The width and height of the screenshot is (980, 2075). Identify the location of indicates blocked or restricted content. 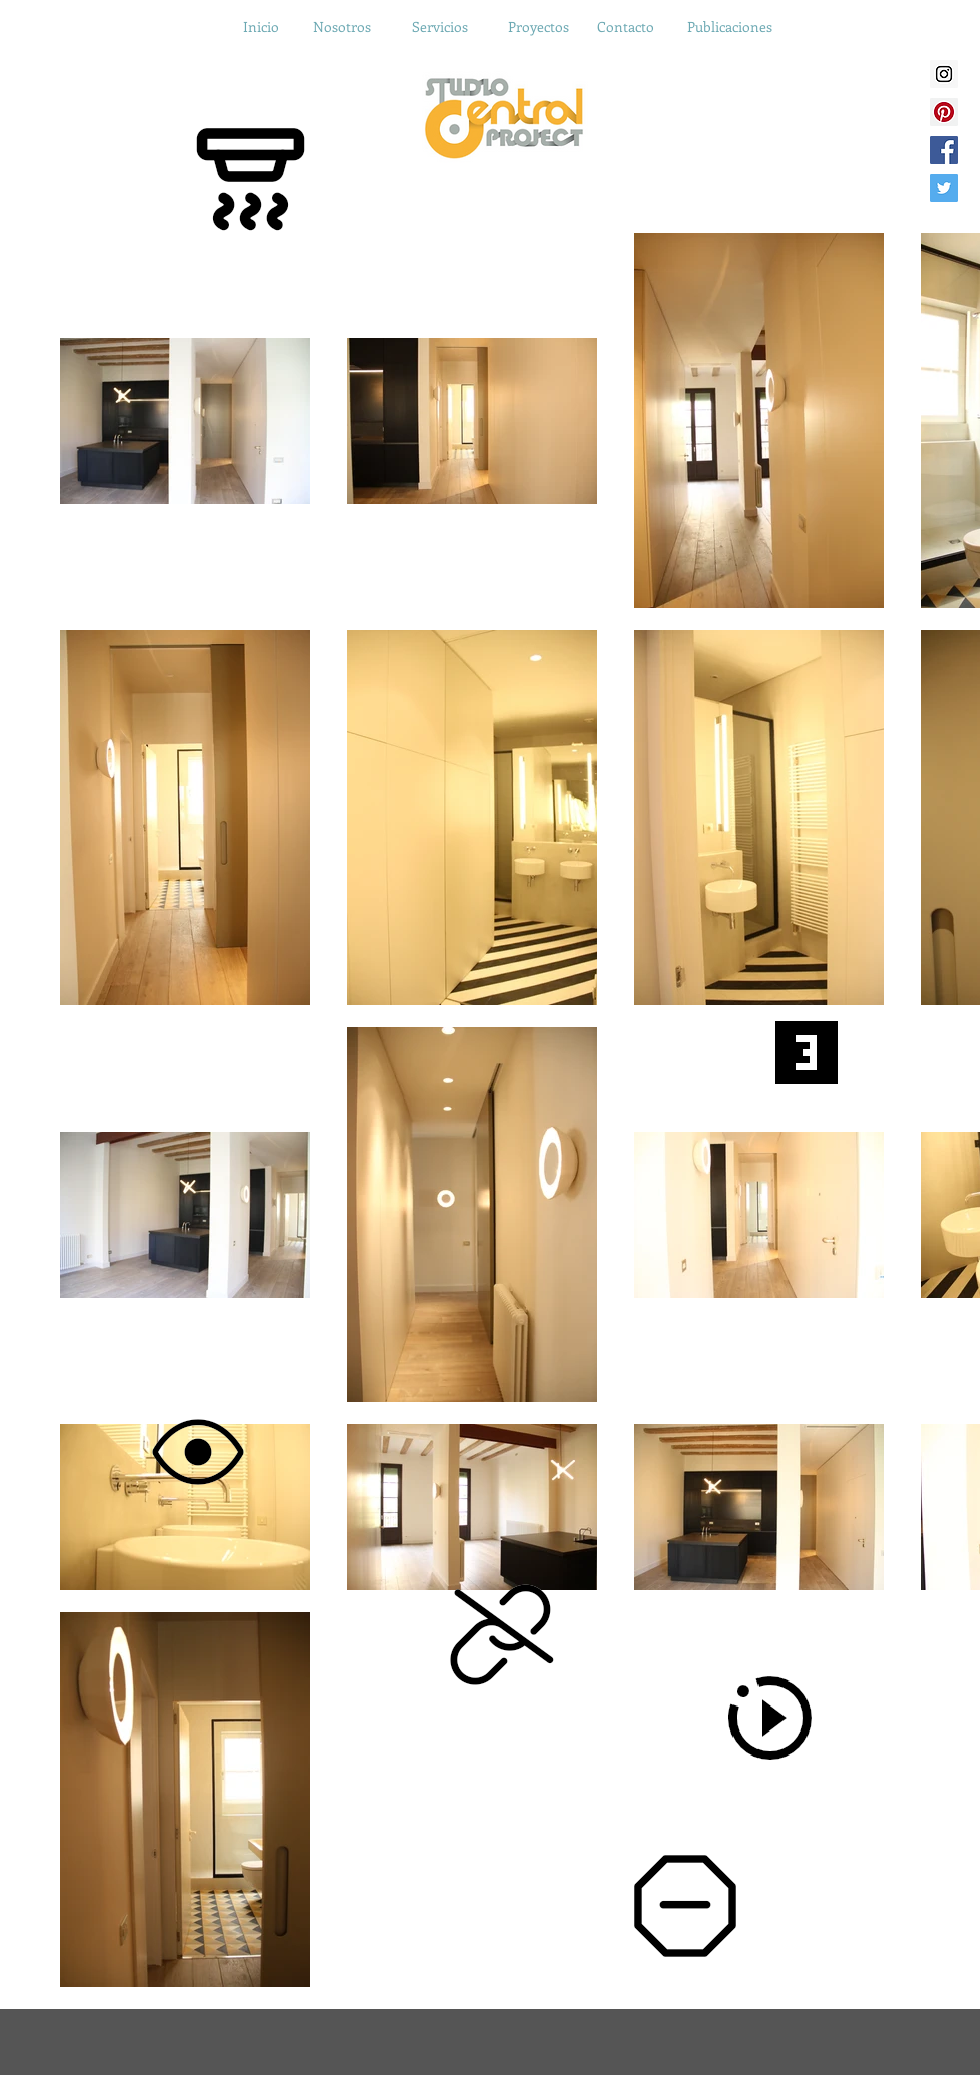
(685, 1906).